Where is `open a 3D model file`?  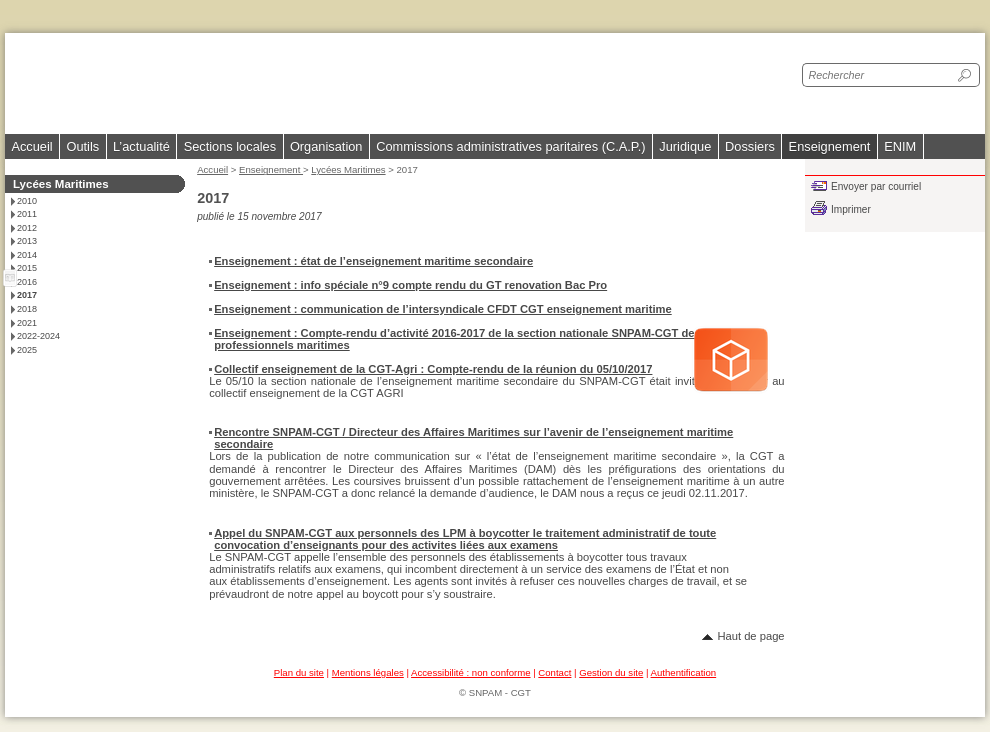
open a 3D model file is located at coordinates (731, 357).